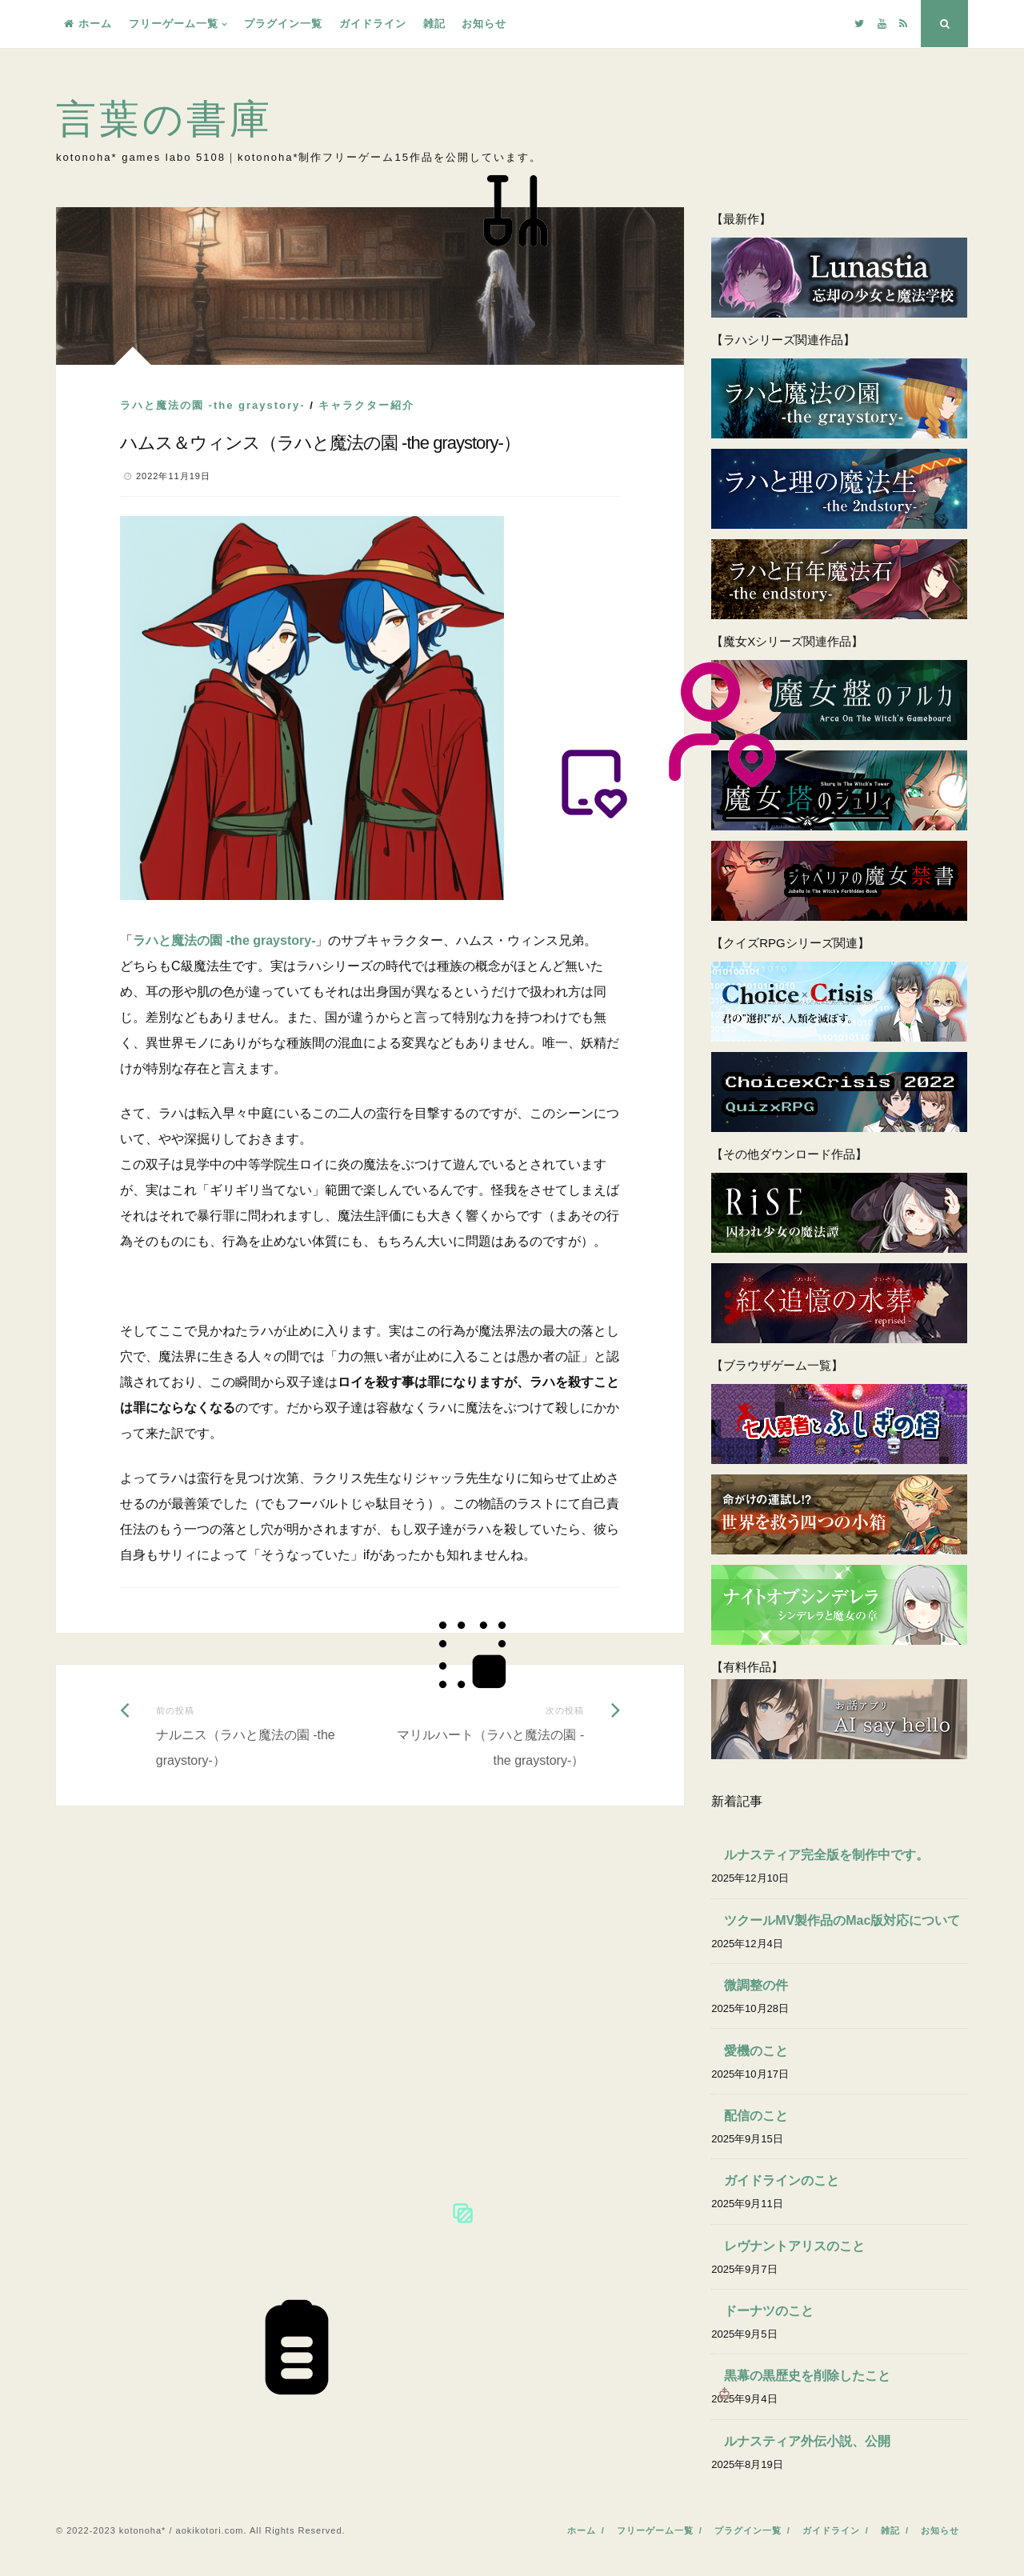 Image resolution: width=1024 pixels, height=2576 pixels. What do you see at coordinates (710, 722) in the screenshot?
I see `view user's location on map` at bounding box center [710, 722].